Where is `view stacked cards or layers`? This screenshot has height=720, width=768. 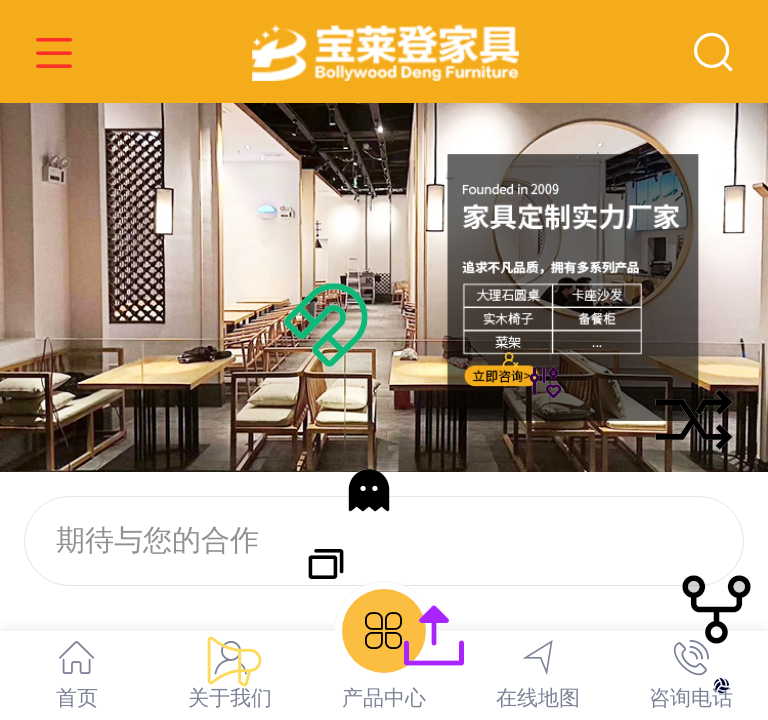 view stacked cards or layers is located at coordinates (326, 564).